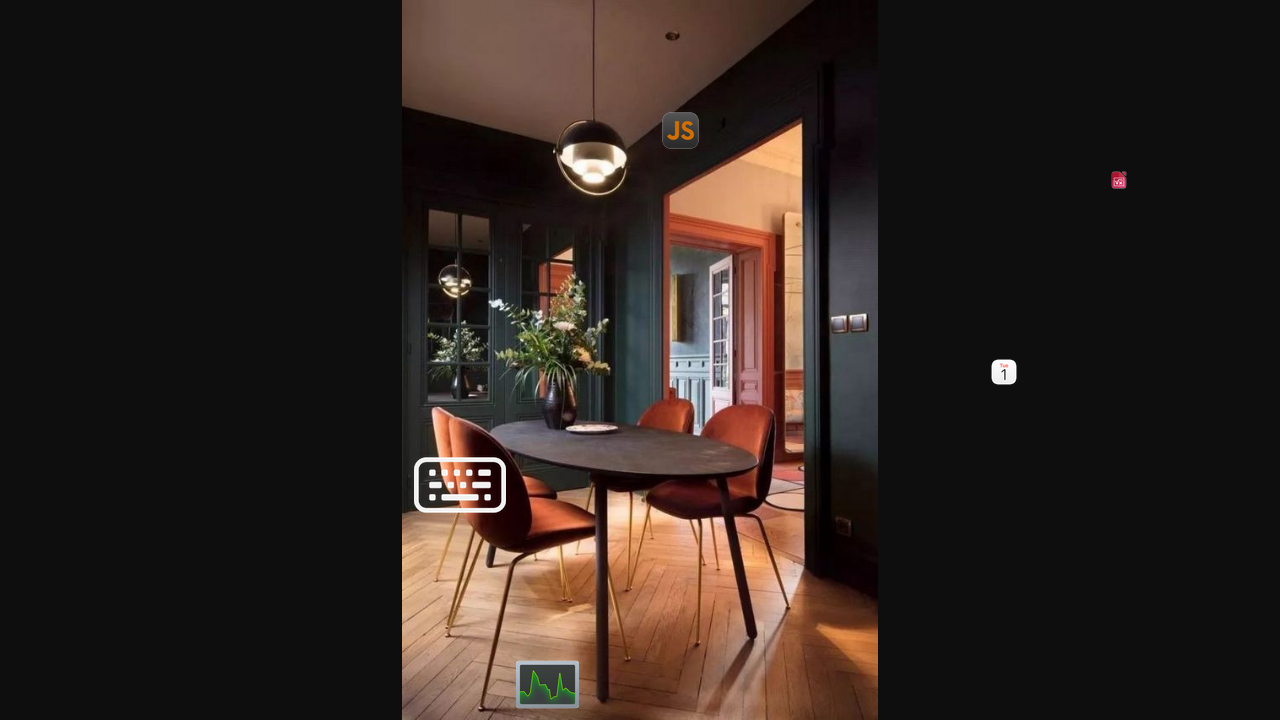  What do you see at coordinates (680, 130) in the screenshot?
I see `open javascript testing application` at bounding box center [680, 130].